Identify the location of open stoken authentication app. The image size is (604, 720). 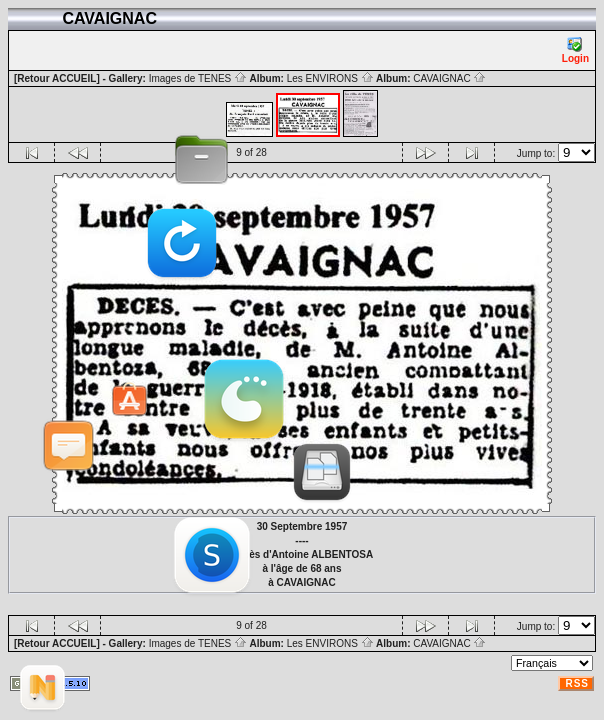
(212, 555).